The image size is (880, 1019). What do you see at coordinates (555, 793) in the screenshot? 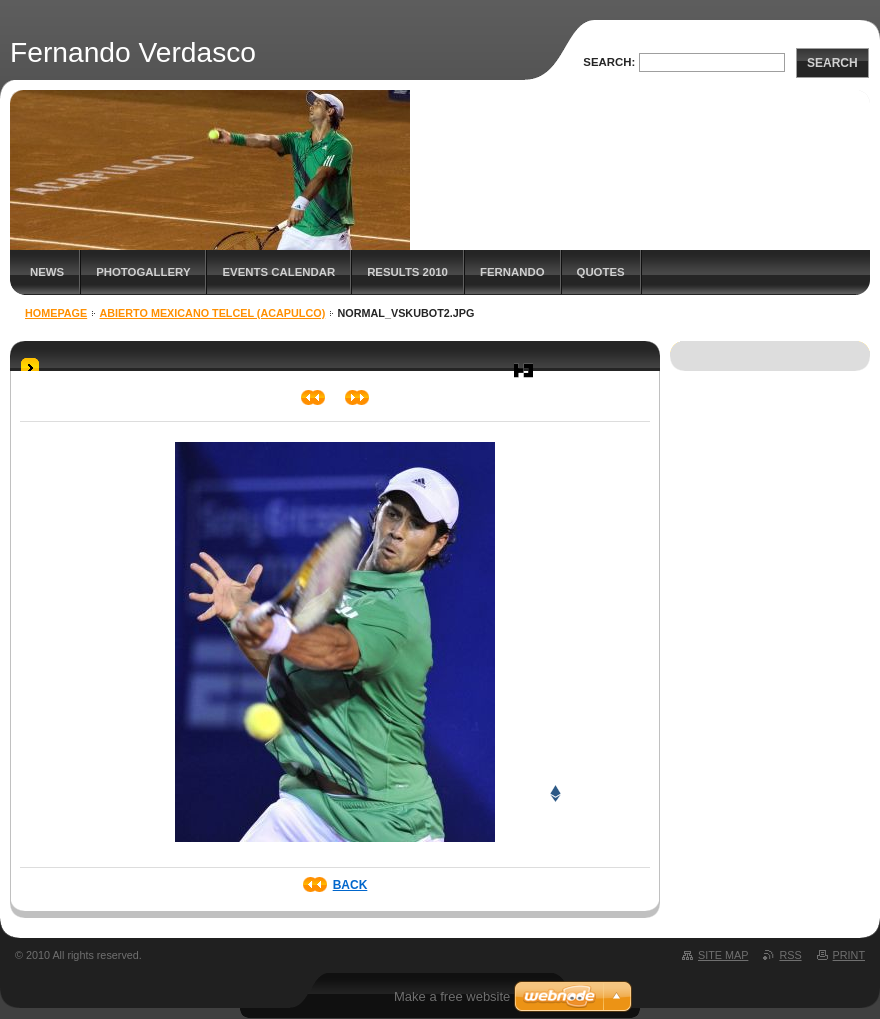
I see `Ethereum cryptocurrency logo` at bounding box center [555, 793].